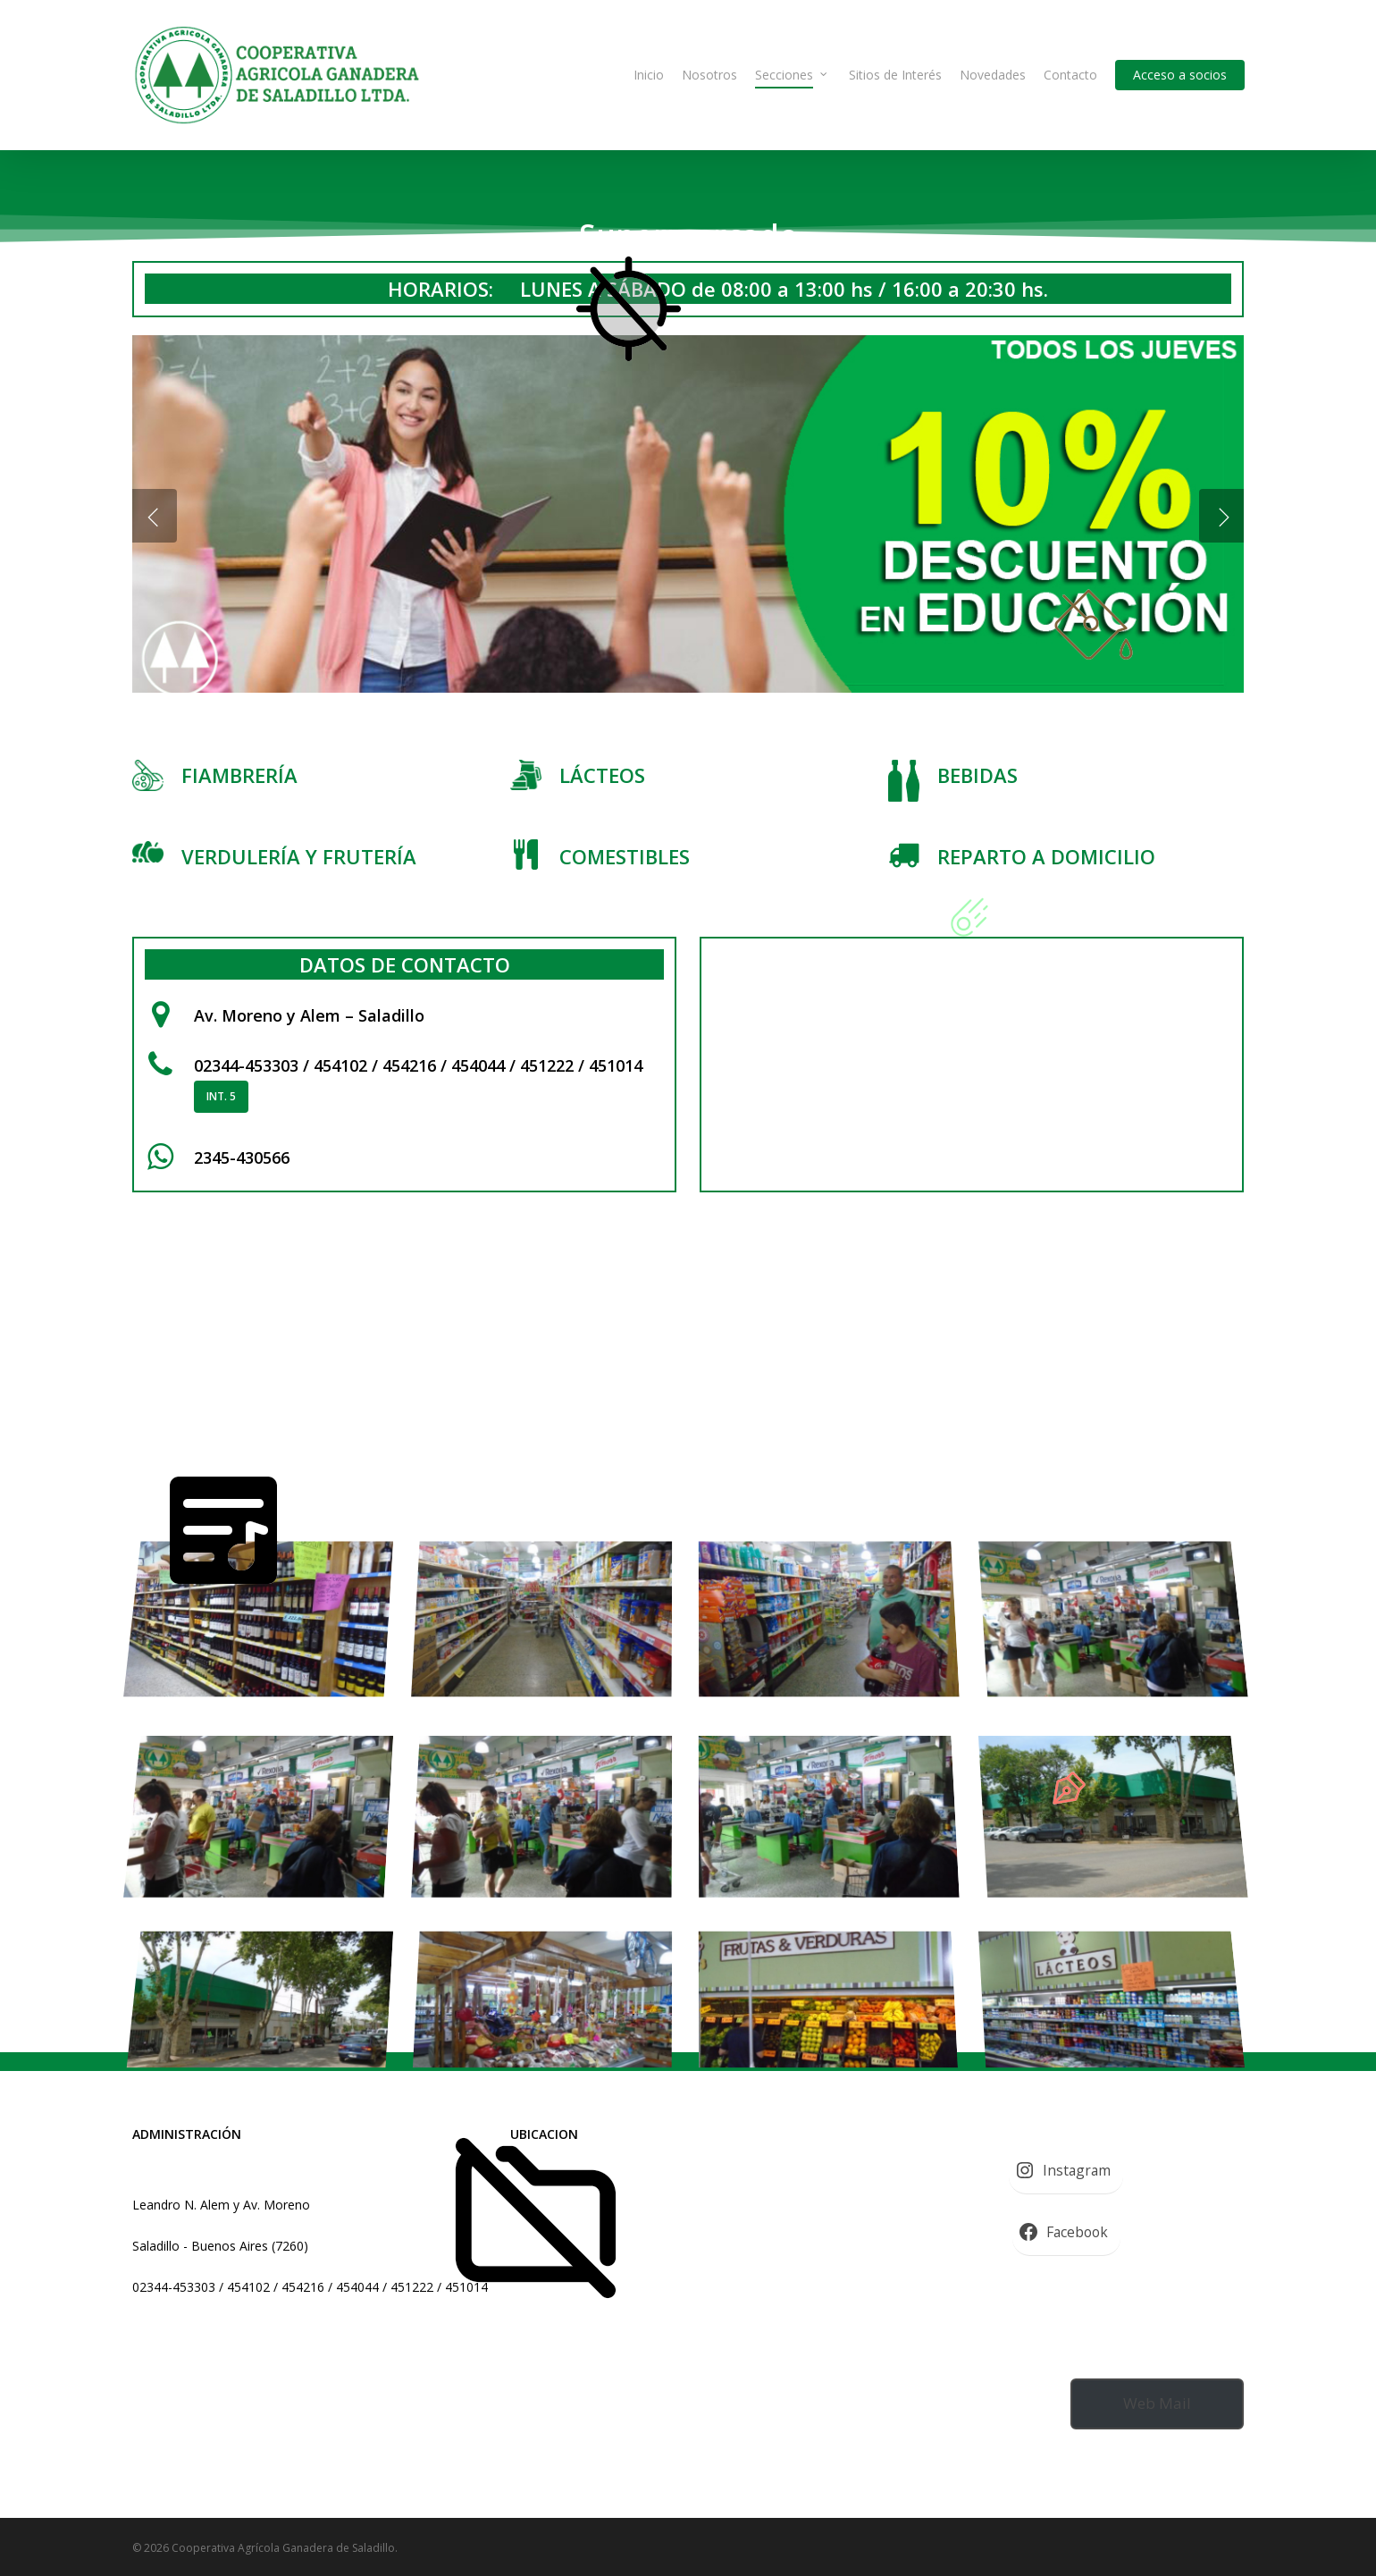 The height and width of the screenshot is (2576, 1376). What do you see at coordinates (628, 308) in the screenshot?
I see `location services disabled` at bounding box center [628, 308].